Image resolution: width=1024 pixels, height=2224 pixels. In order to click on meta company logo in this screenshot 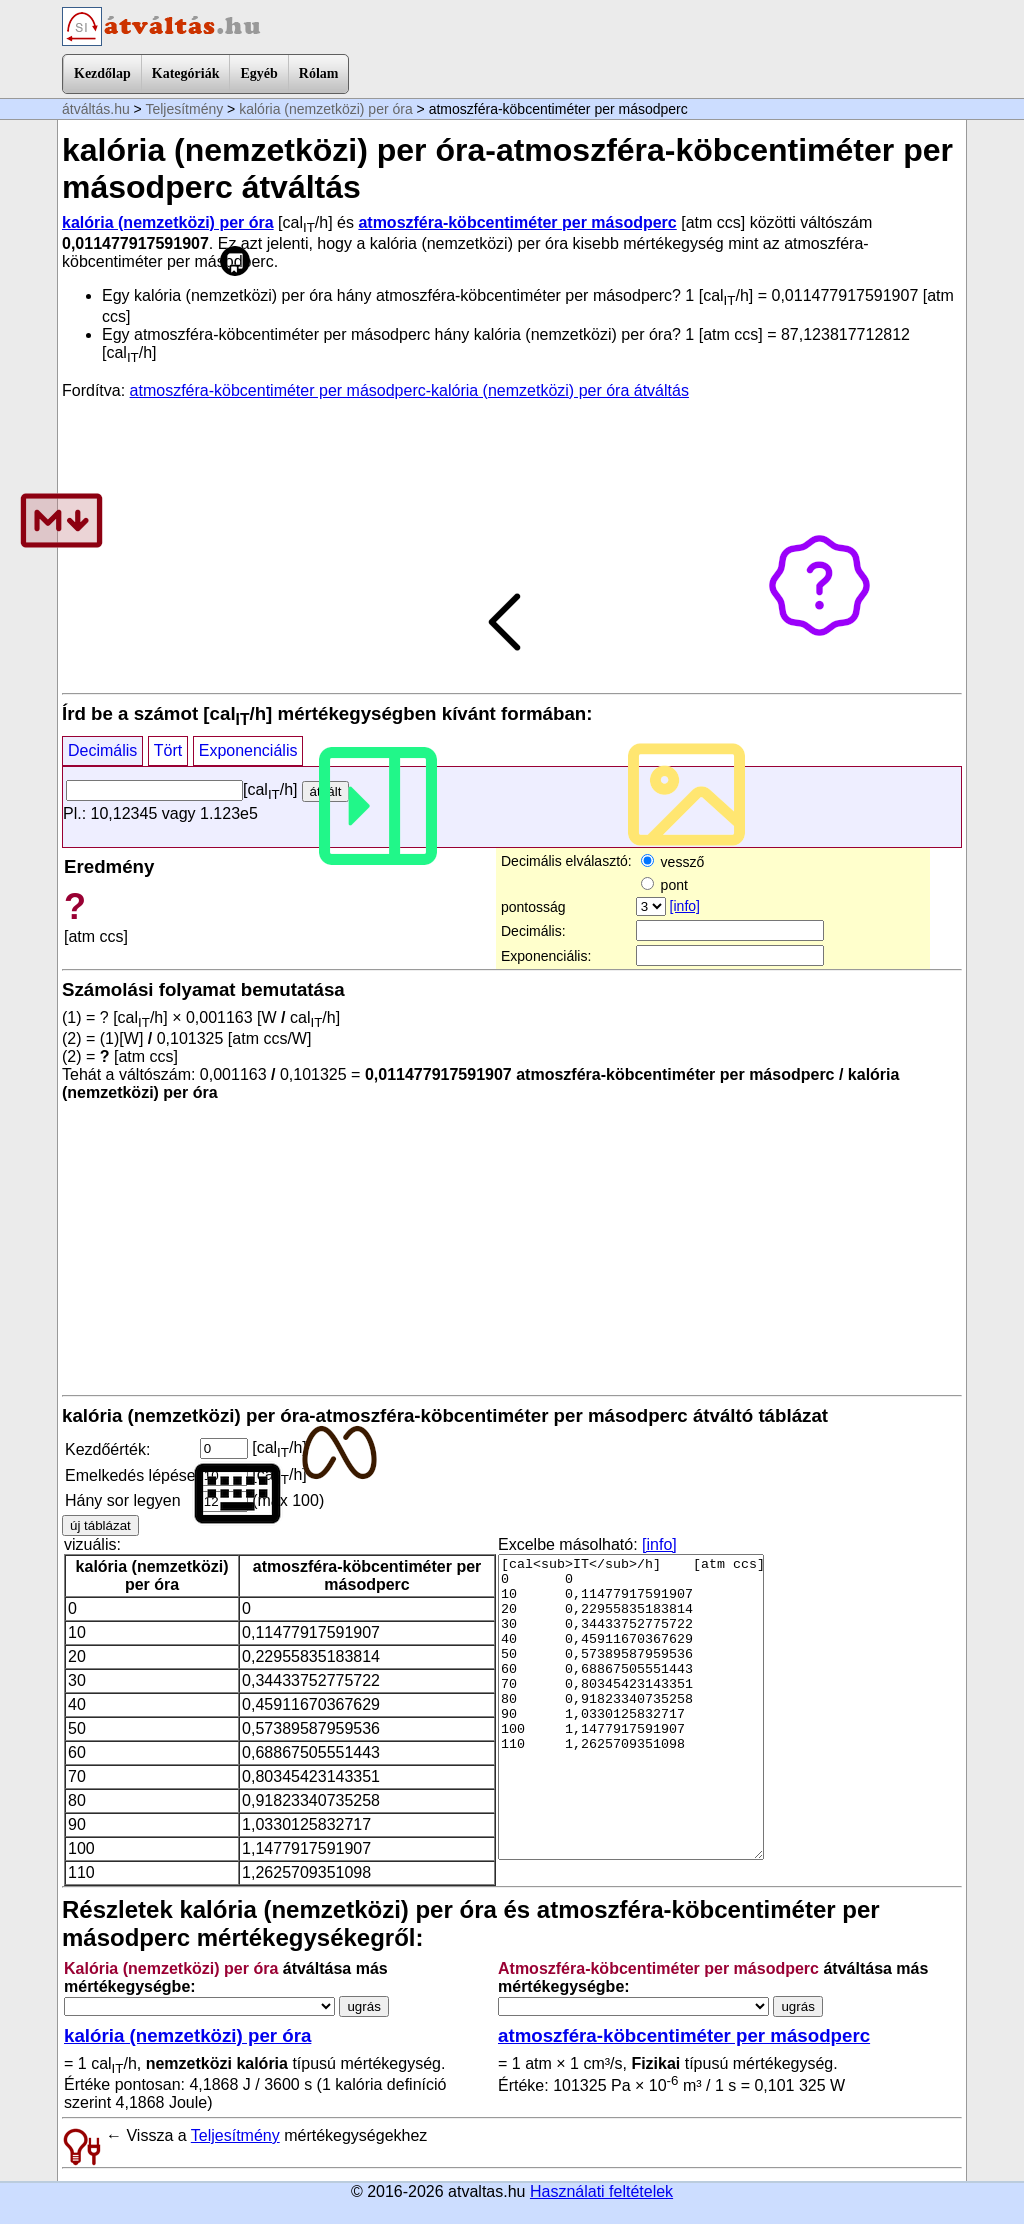, I will do `click(339, 1452)`.